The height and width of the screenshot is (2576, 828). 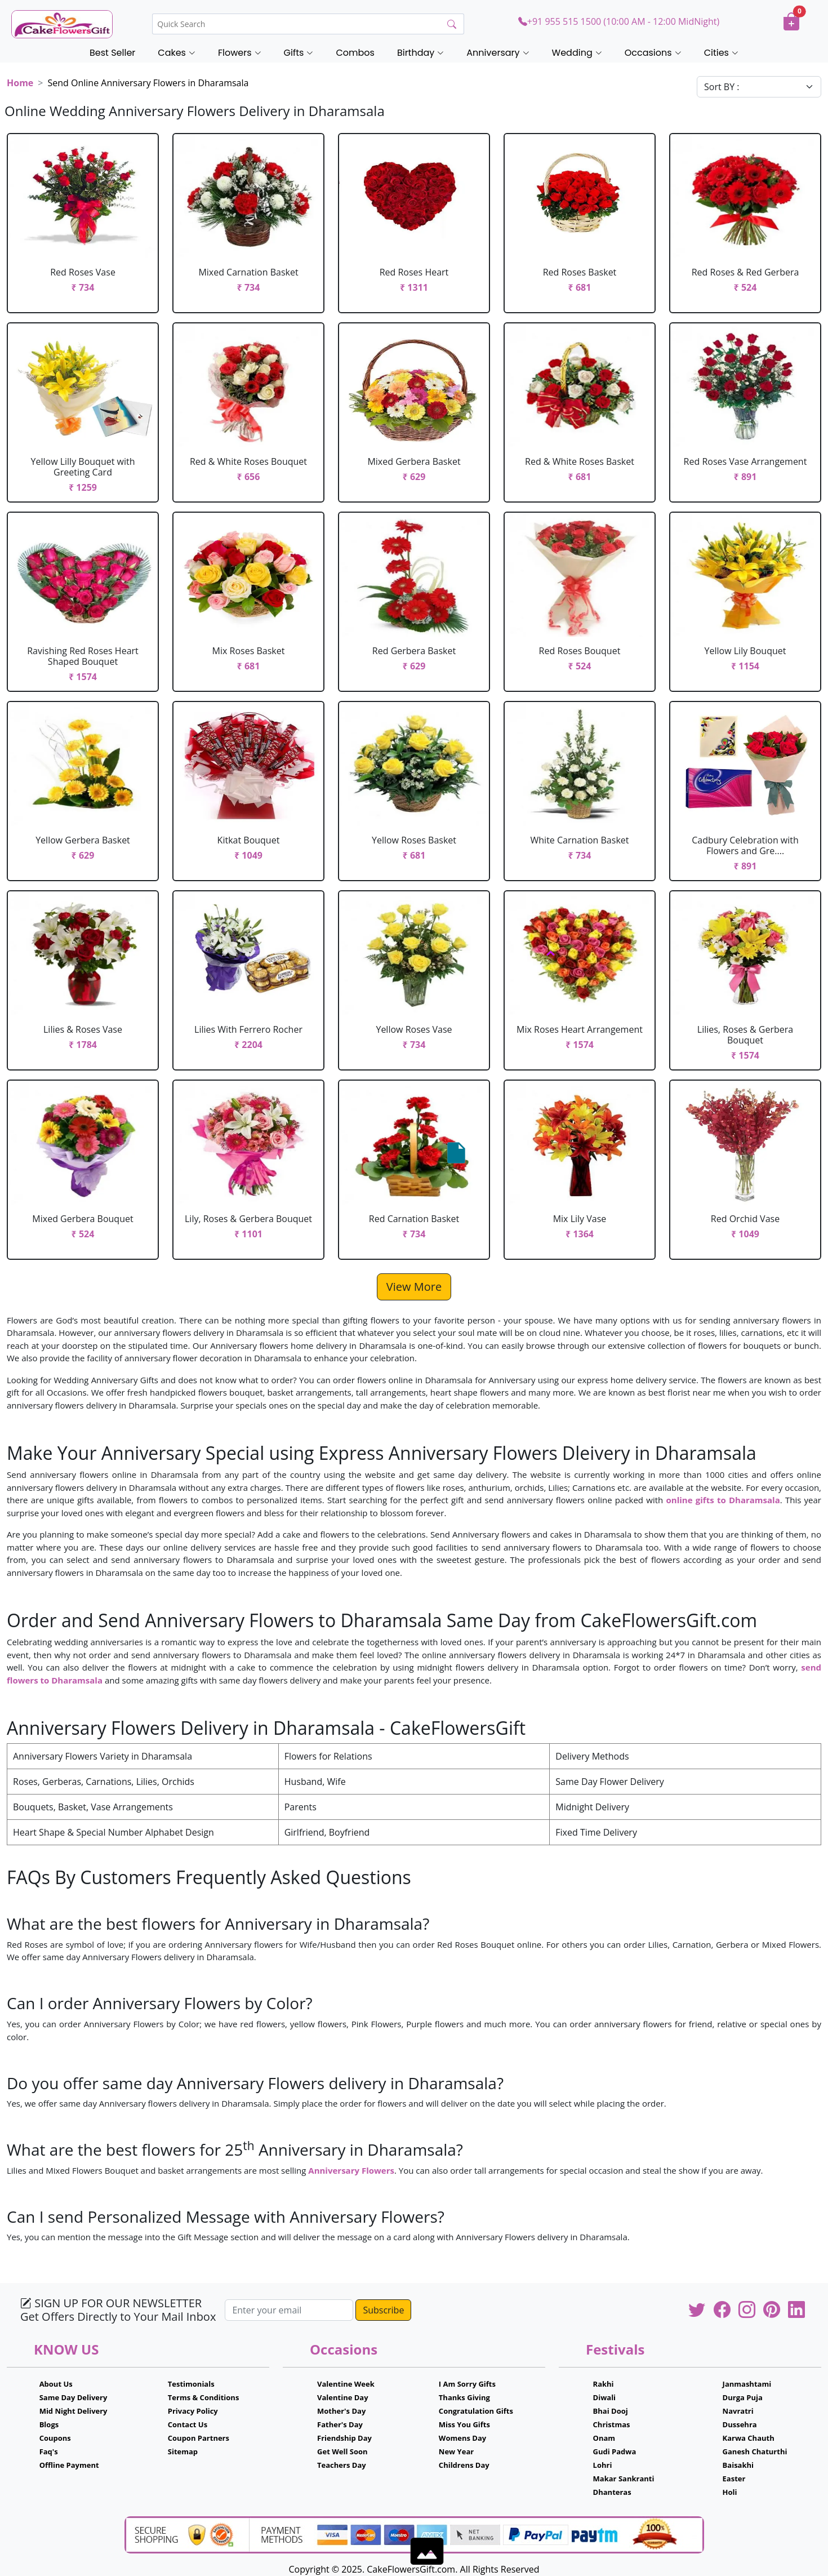 What do you see at coordinates (550, 953) in the screenshot?
I see `collapse an expanded section` at bounding box center [550, 953].